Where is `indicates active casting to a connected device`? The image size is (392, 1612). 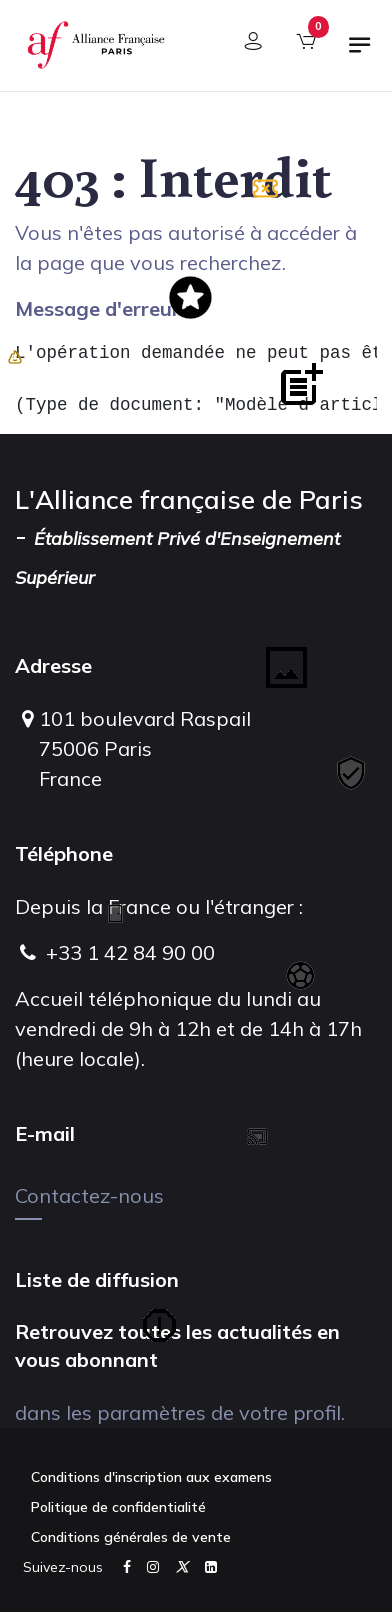 indicates active casting to a connected device is located at coordinates (257, 1136).